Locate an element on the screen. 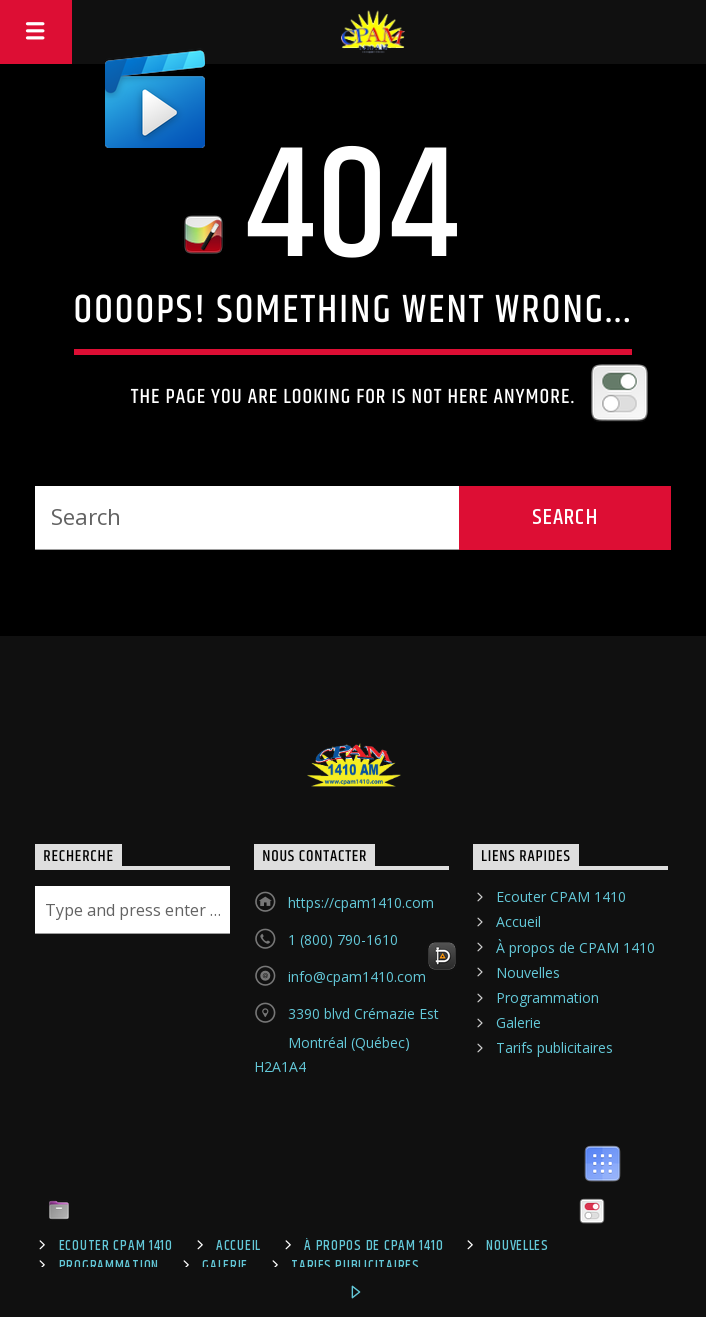 This screenshot has width=706, height=1317. open winetricks application is located at coordinates (203, 234).